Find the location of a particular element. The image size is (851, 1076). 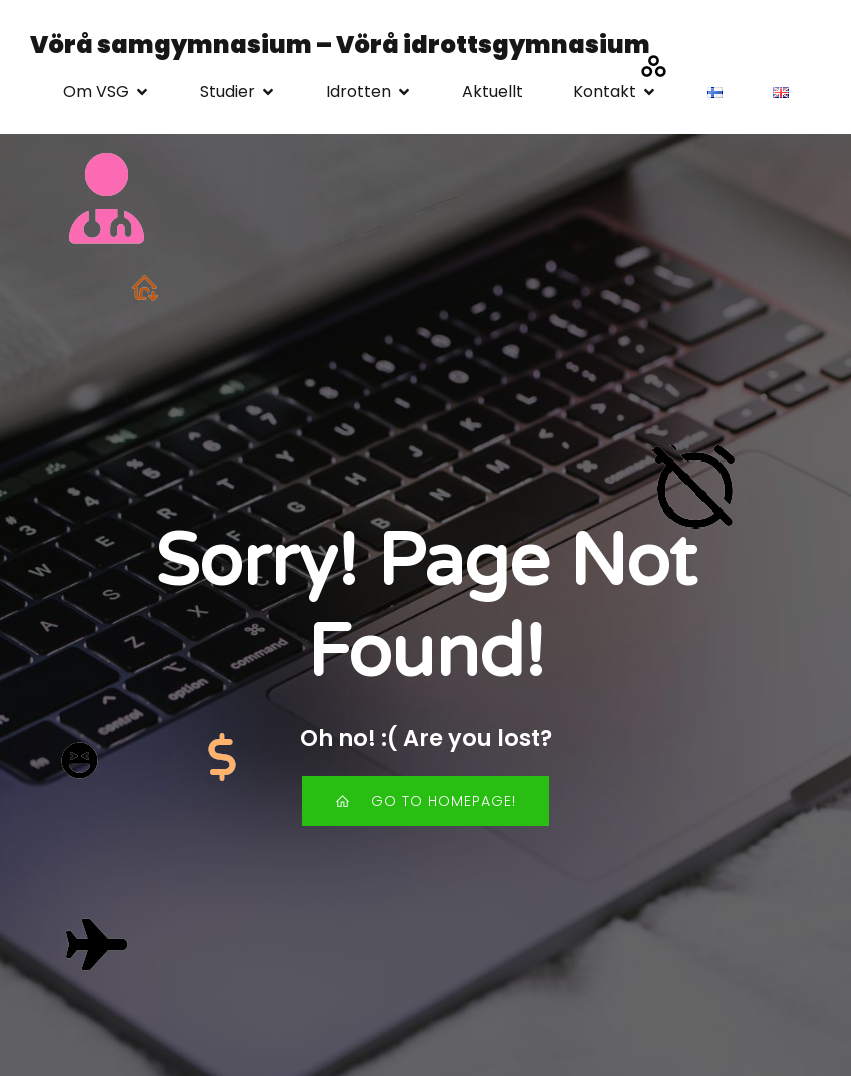

view connected items or groups is located at coordinates (653, 66).